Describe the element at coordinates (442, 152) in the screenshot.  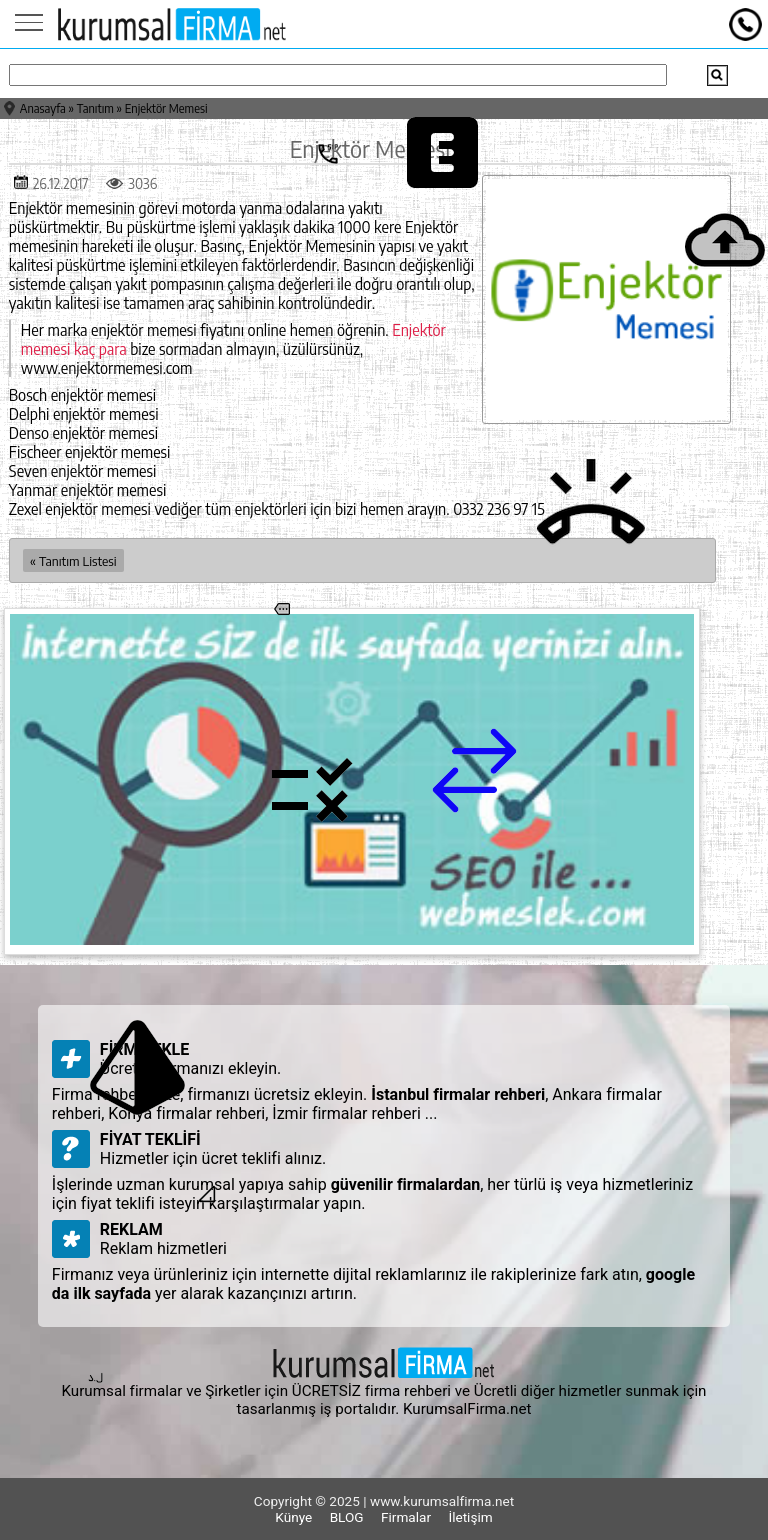
I see `indicates explicit content warning` at that location.